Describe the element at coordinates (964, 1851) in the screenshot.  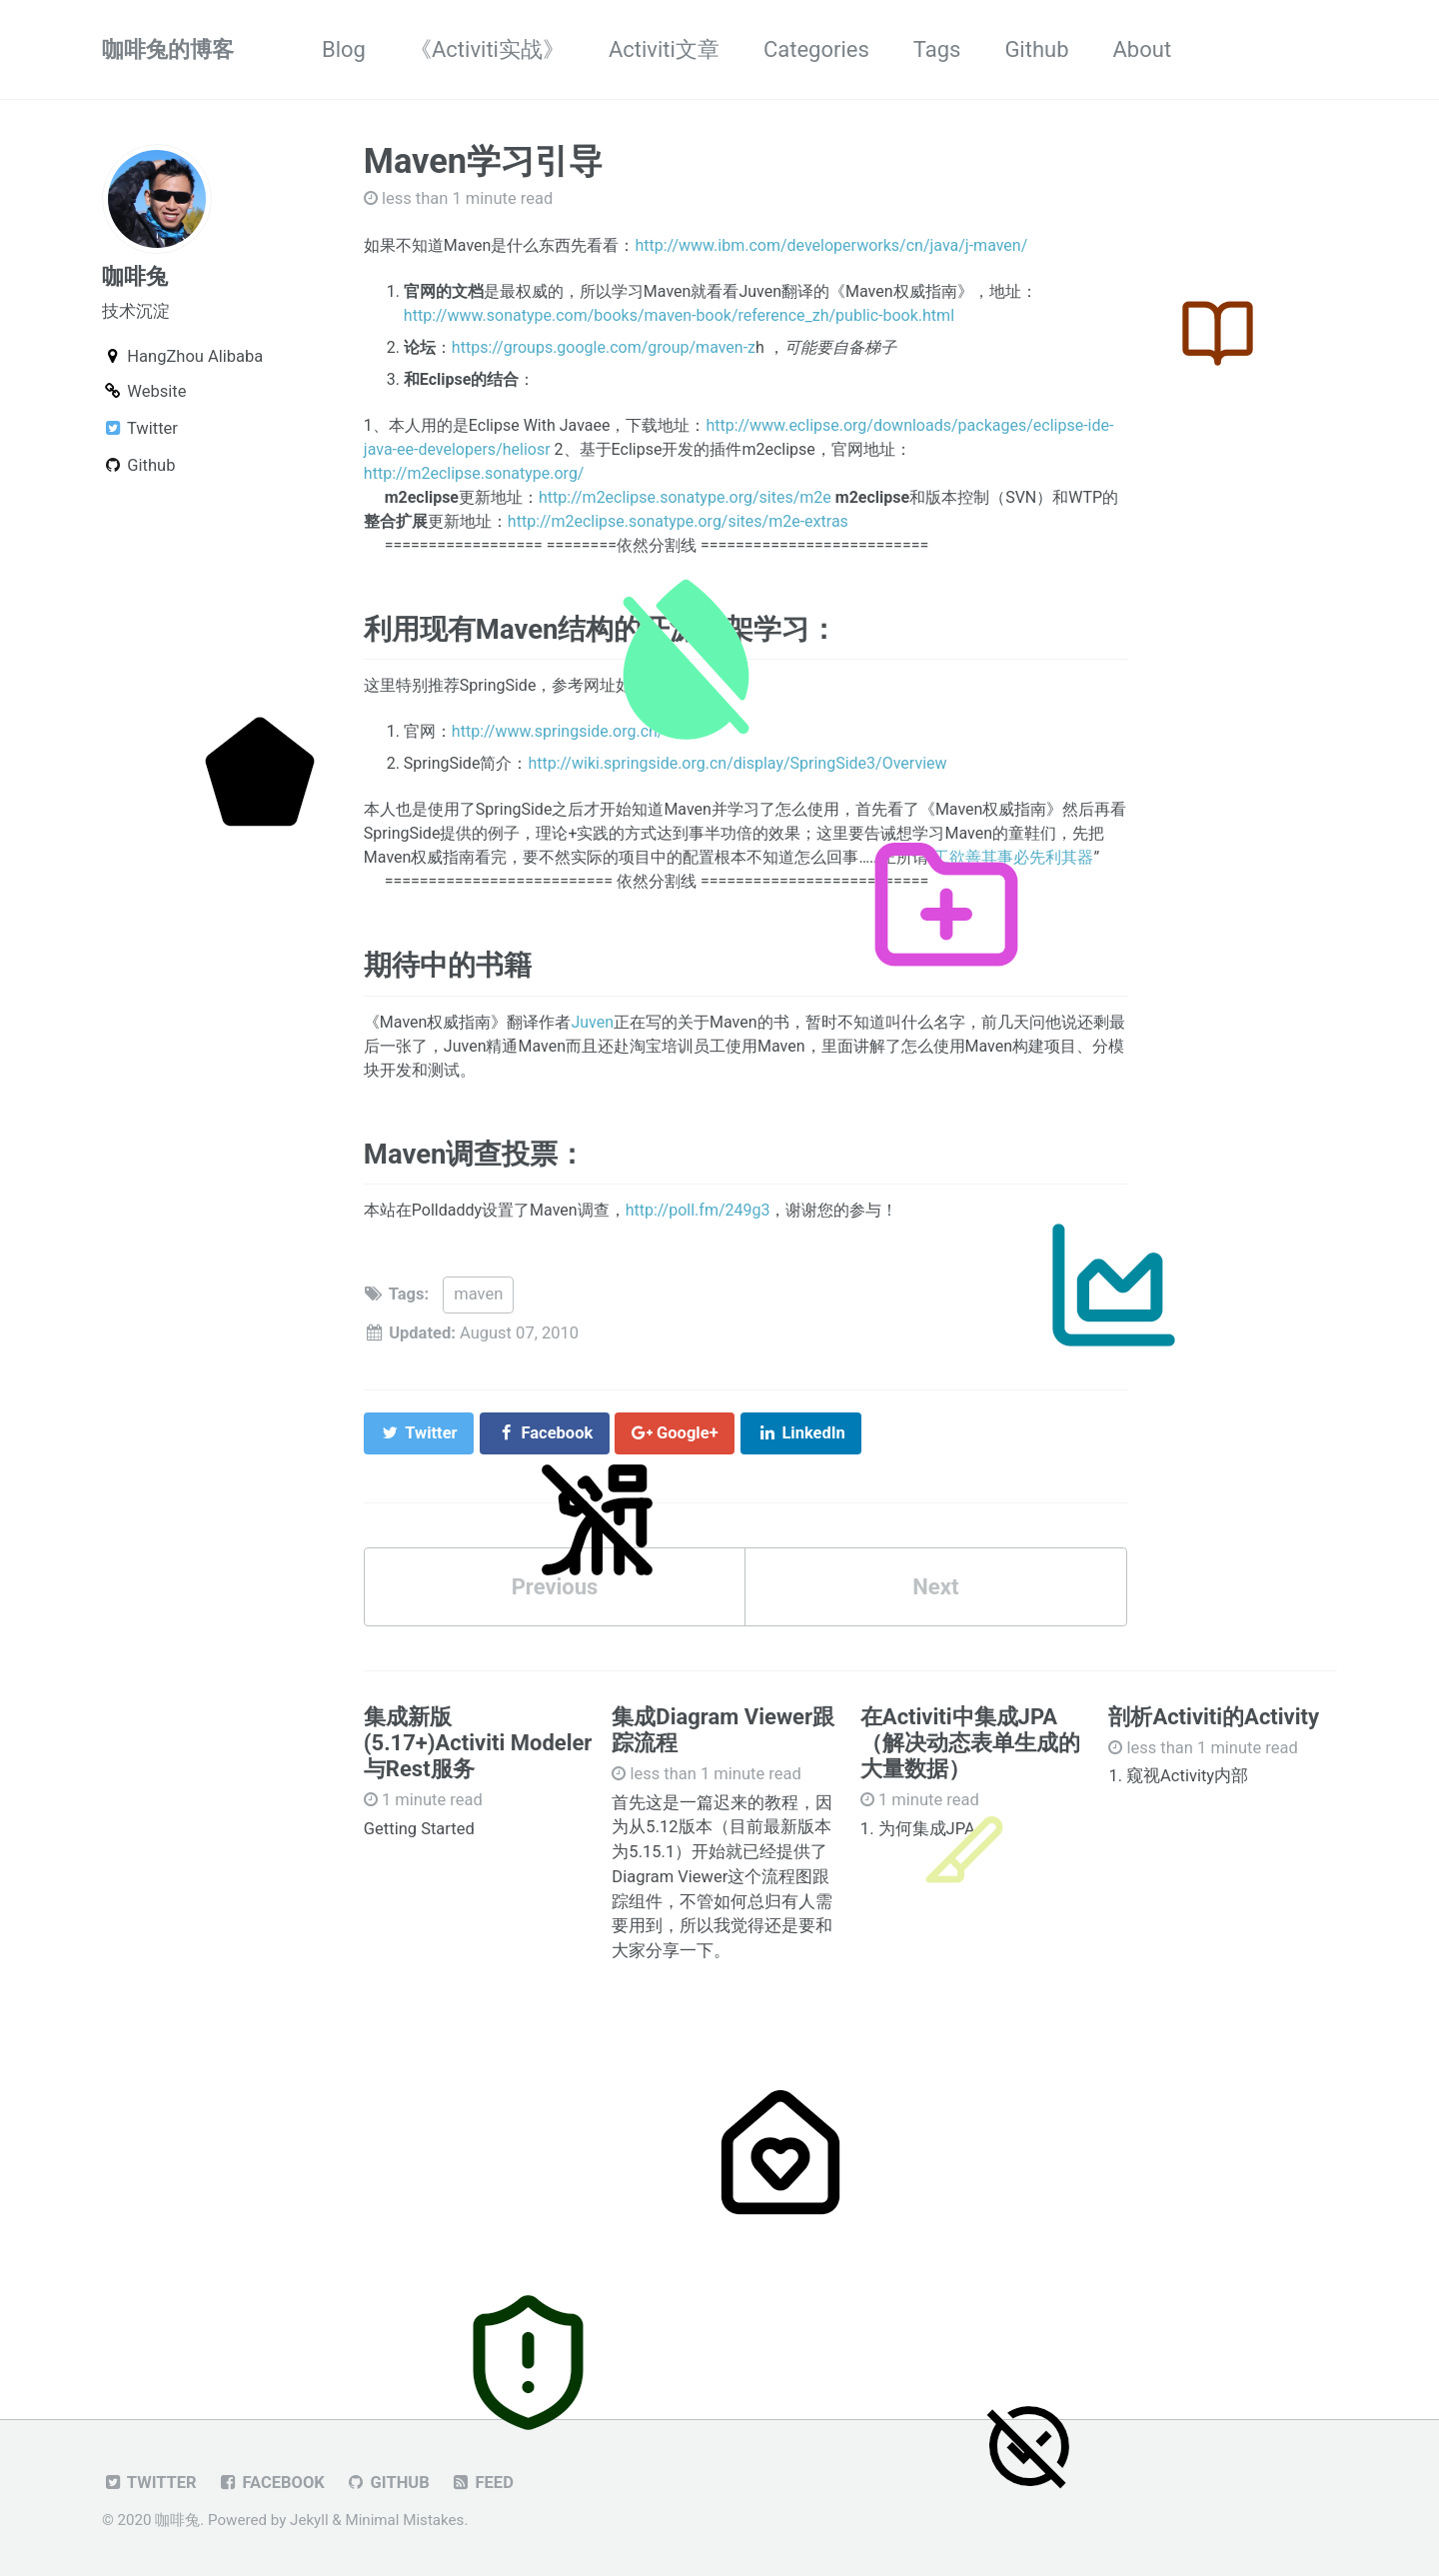
I see `slice or cut selected content` at that location.